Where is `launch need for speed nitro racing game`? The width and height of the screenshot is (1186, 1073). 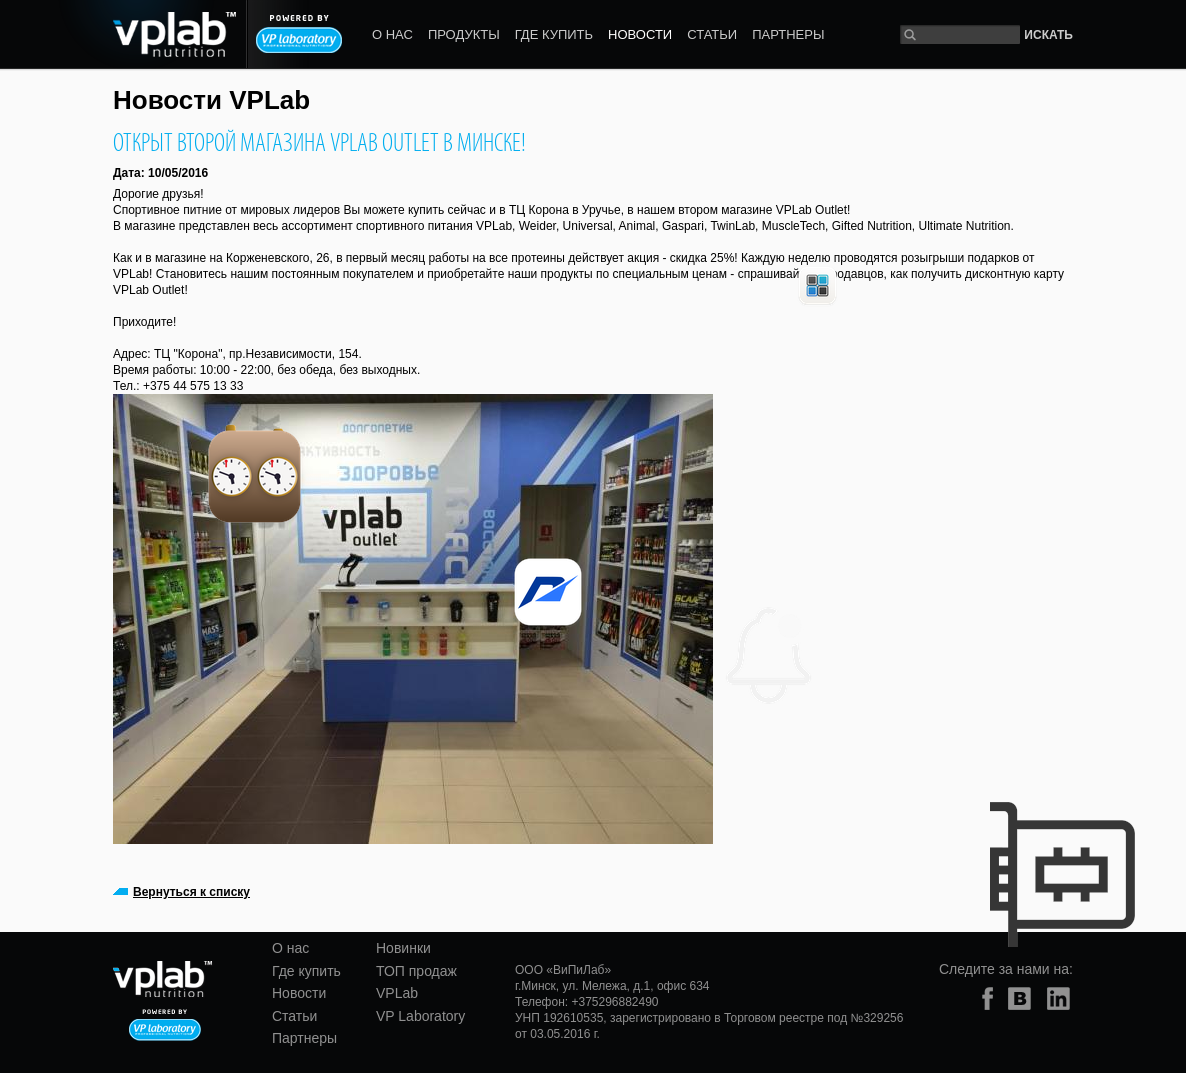
launch need for speed nitro racing game is located at coordinates (548, 592).